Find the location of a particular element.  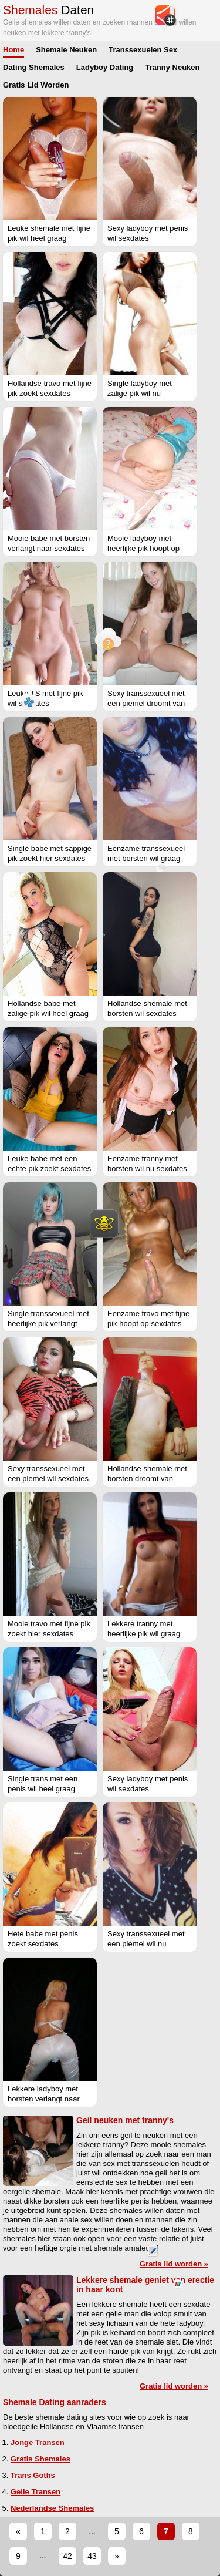

open ParaView application is located at coordinates (178, 2284).